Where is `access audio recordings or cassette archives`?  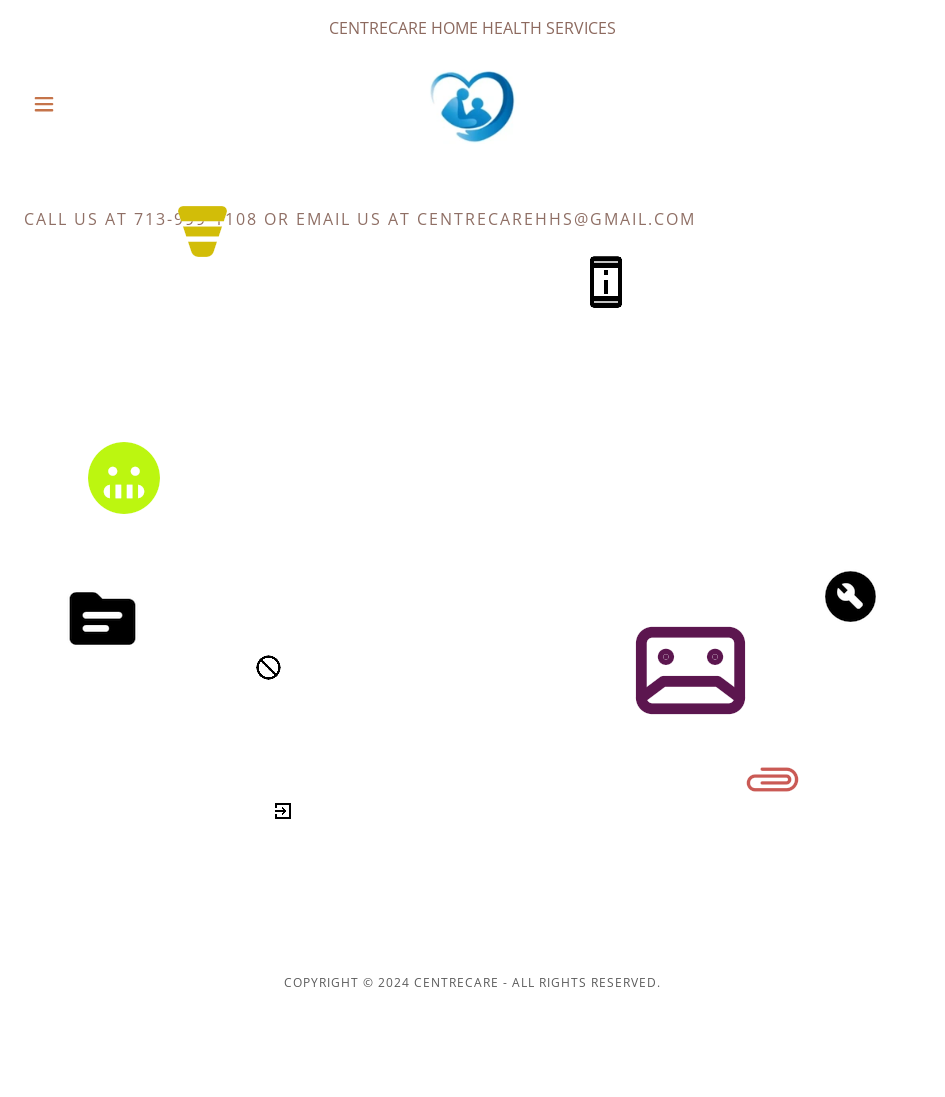
access audio recordings or cassette archives is located at coordinates (690, 670).